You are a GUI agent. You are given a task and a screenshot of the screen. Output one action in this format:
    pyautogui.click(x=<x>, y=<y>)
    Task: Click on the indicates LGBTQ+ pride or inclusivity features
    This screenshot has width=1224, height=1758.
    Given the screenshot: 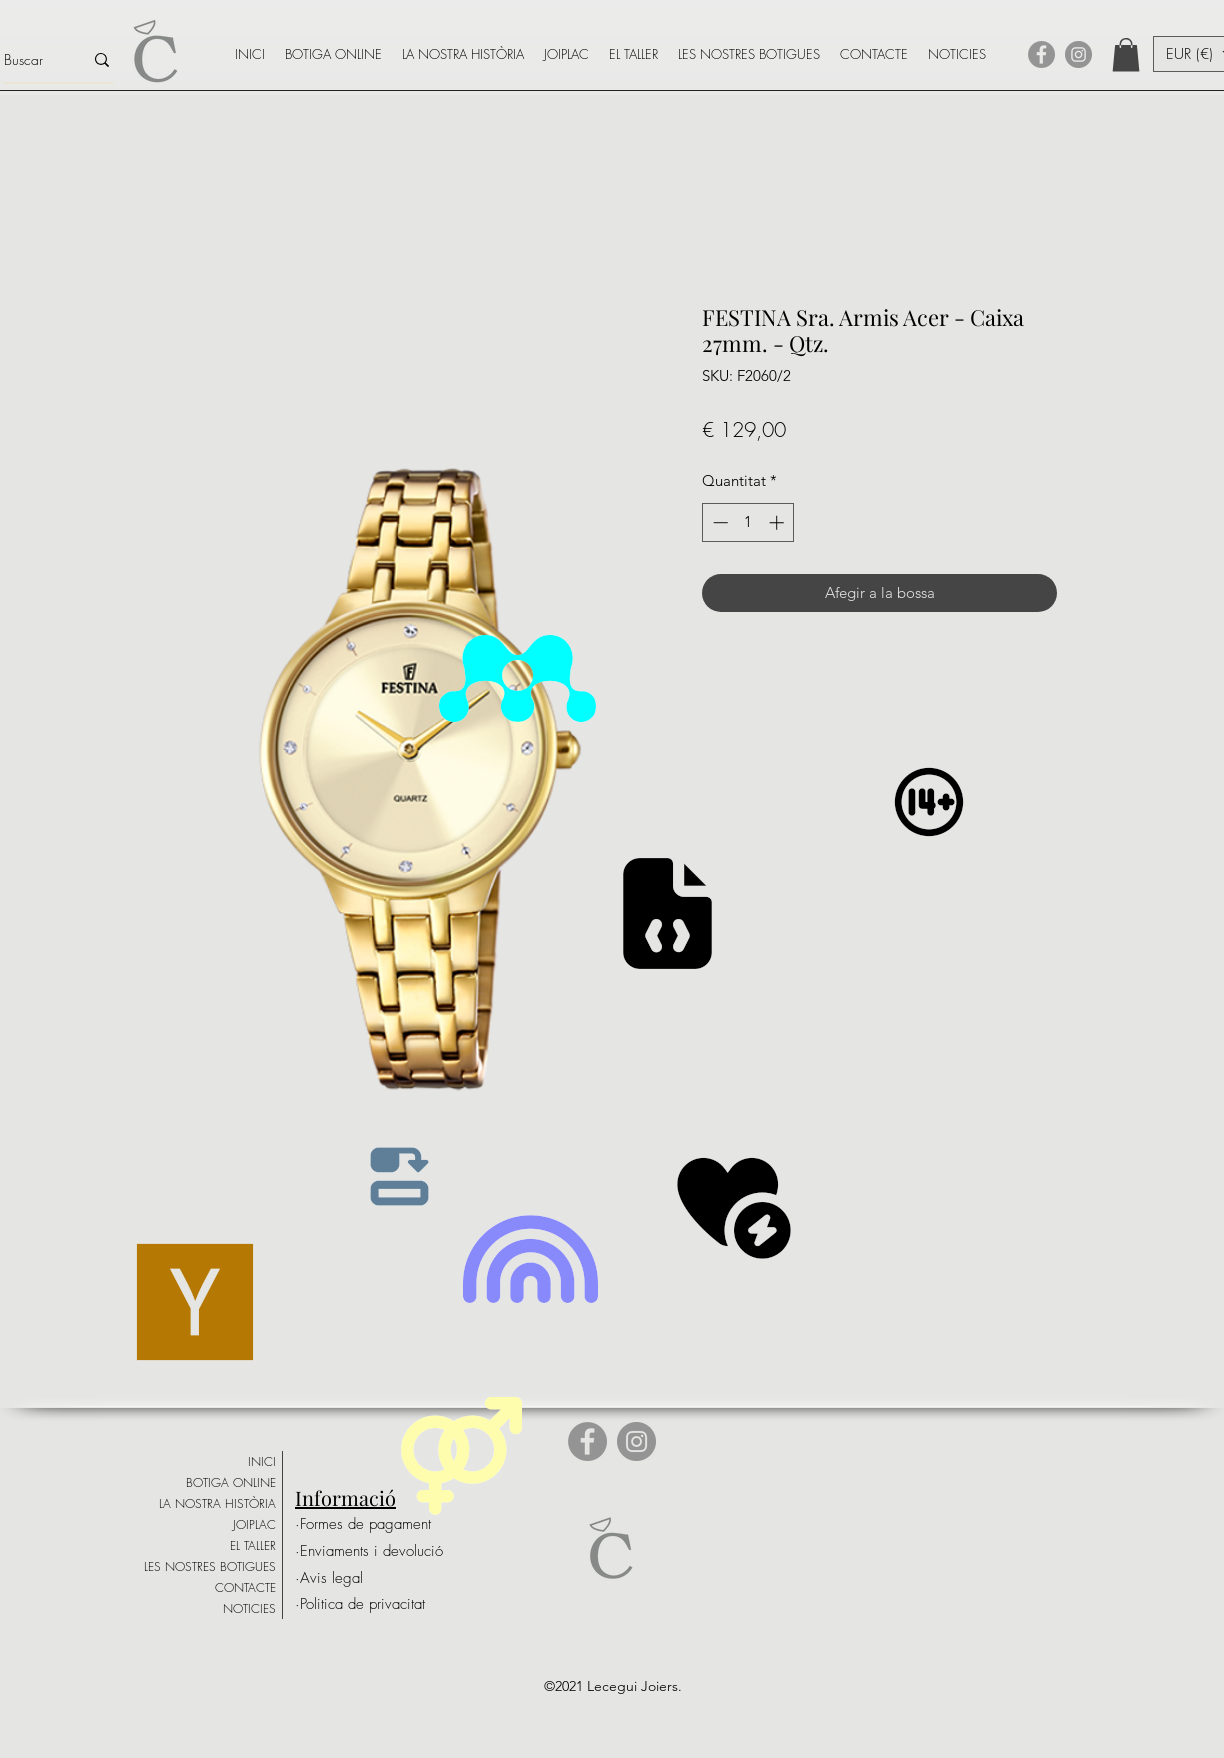 What is the action you would take?
    pyautogui.click(x=530, y=1262)
    